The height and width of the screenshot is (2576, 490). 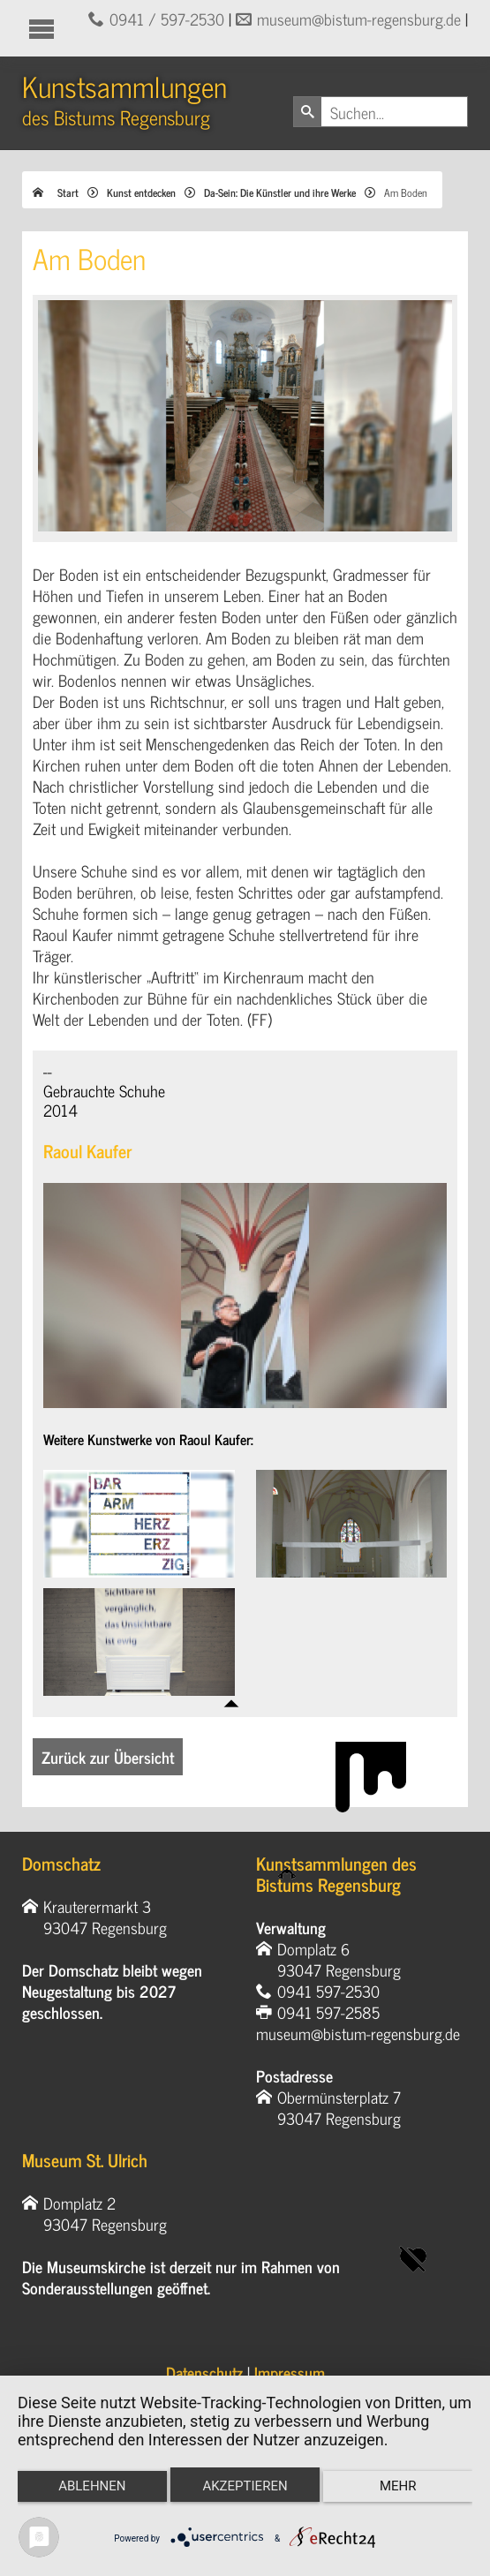 What do you see at coordinates (371, 1777) in the screenshot?
I see `open the Mix app` at bounding box center [371, 1777].